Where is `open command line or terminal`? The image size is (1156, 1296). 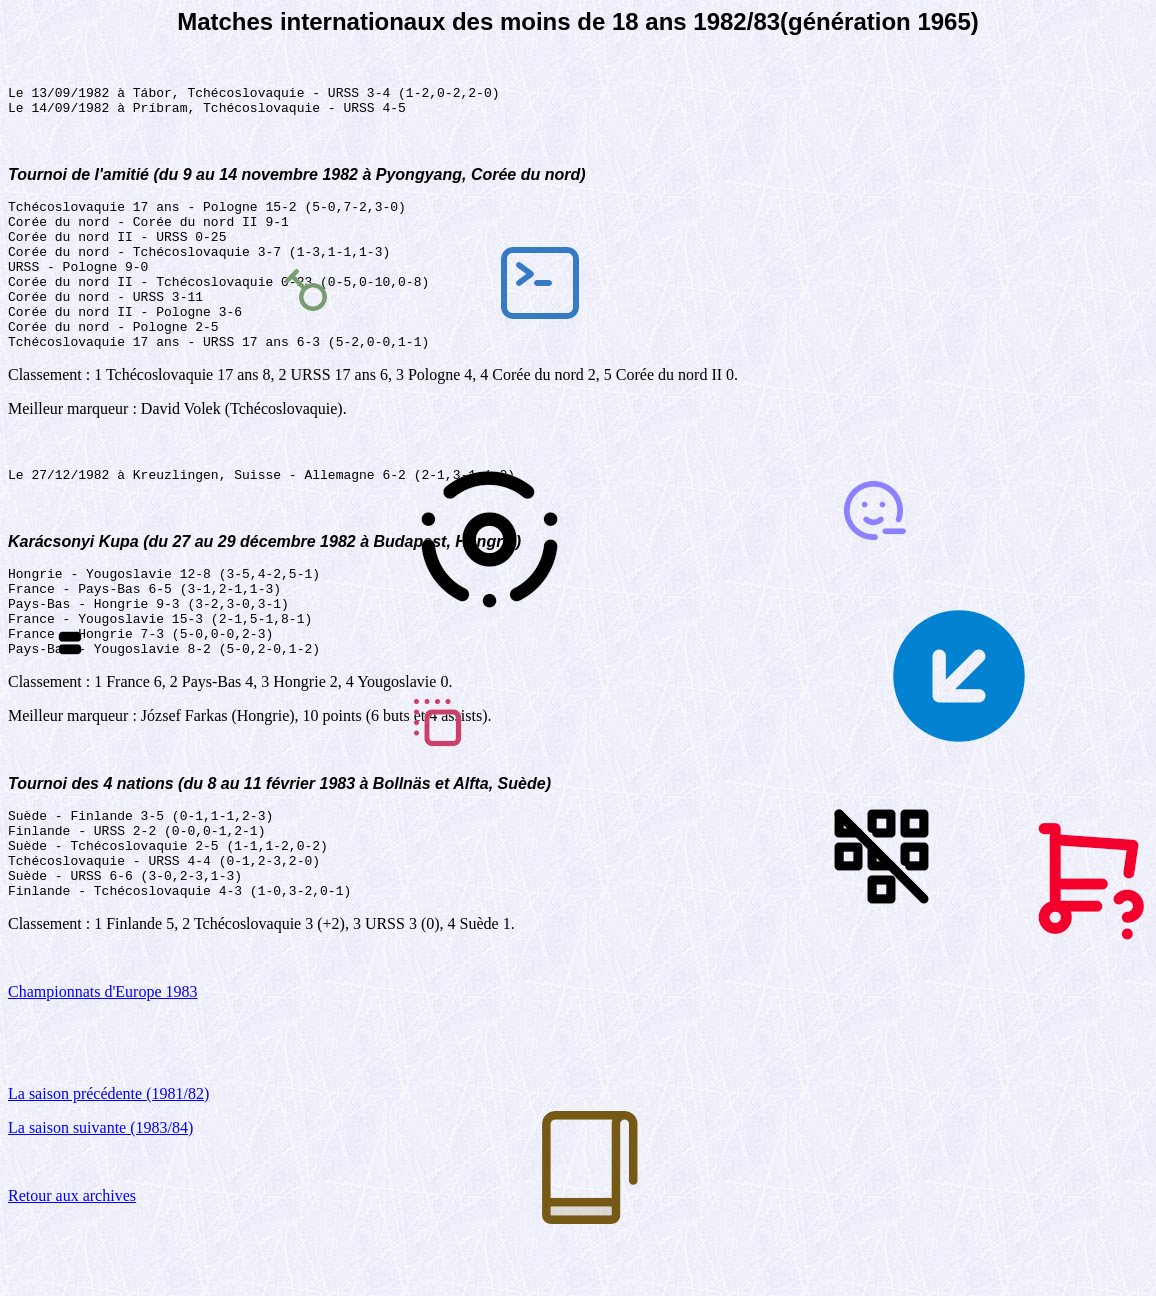 open command line or terminal is located at coordinates (540, 283).